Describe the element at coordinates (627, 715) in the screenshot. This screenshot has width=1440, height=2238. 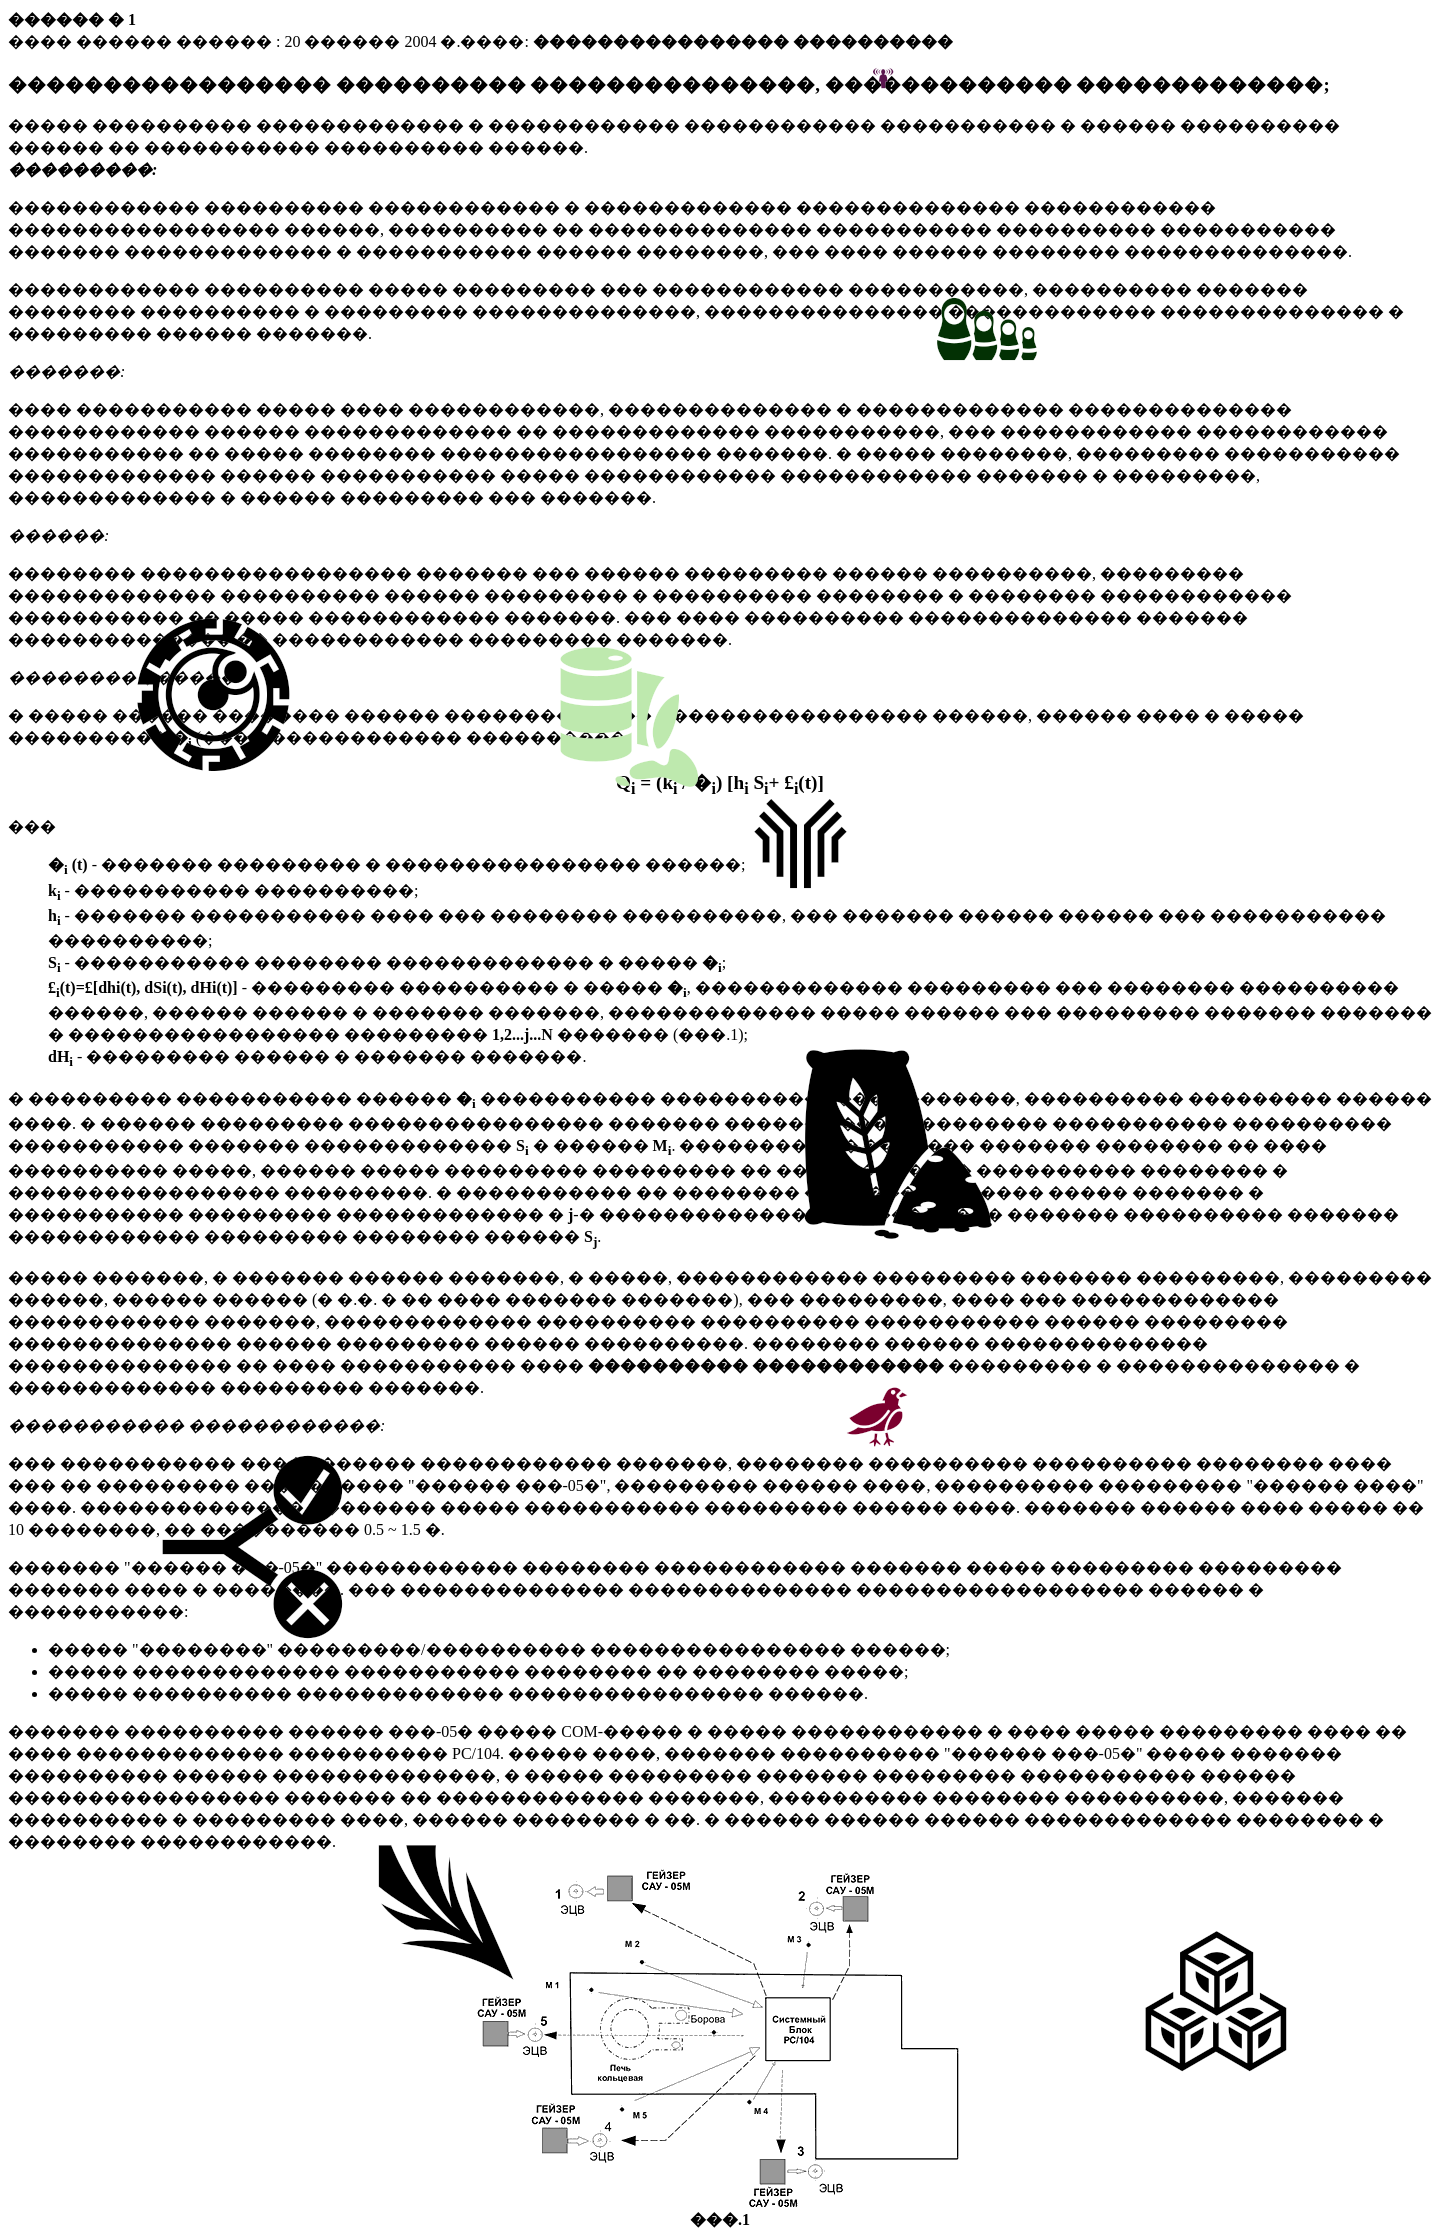
I see `indicates a leaking or damaged container` at that location.